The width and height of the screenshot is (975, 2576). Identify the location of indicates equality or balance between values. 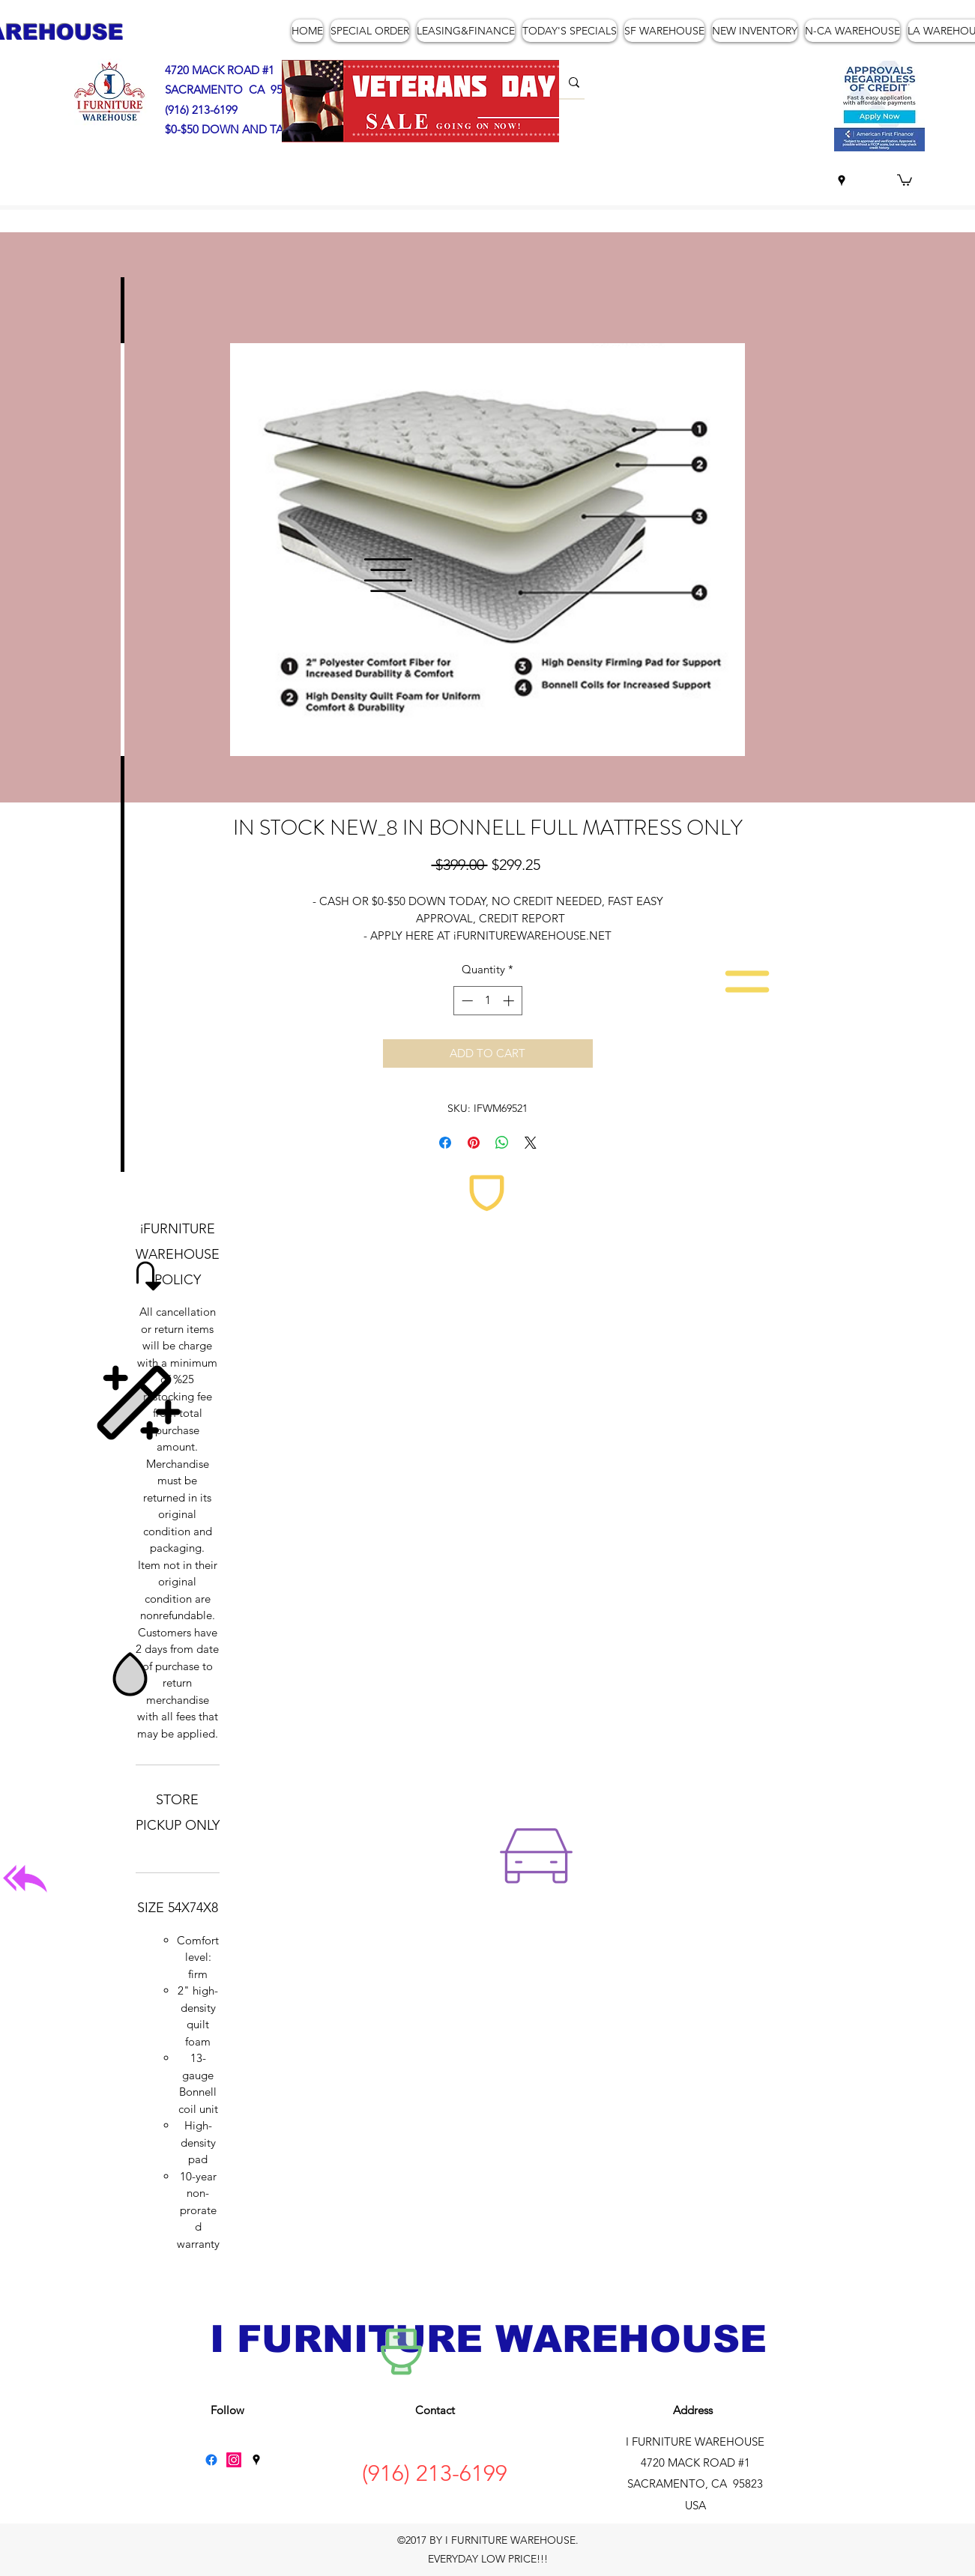
(747, 982).